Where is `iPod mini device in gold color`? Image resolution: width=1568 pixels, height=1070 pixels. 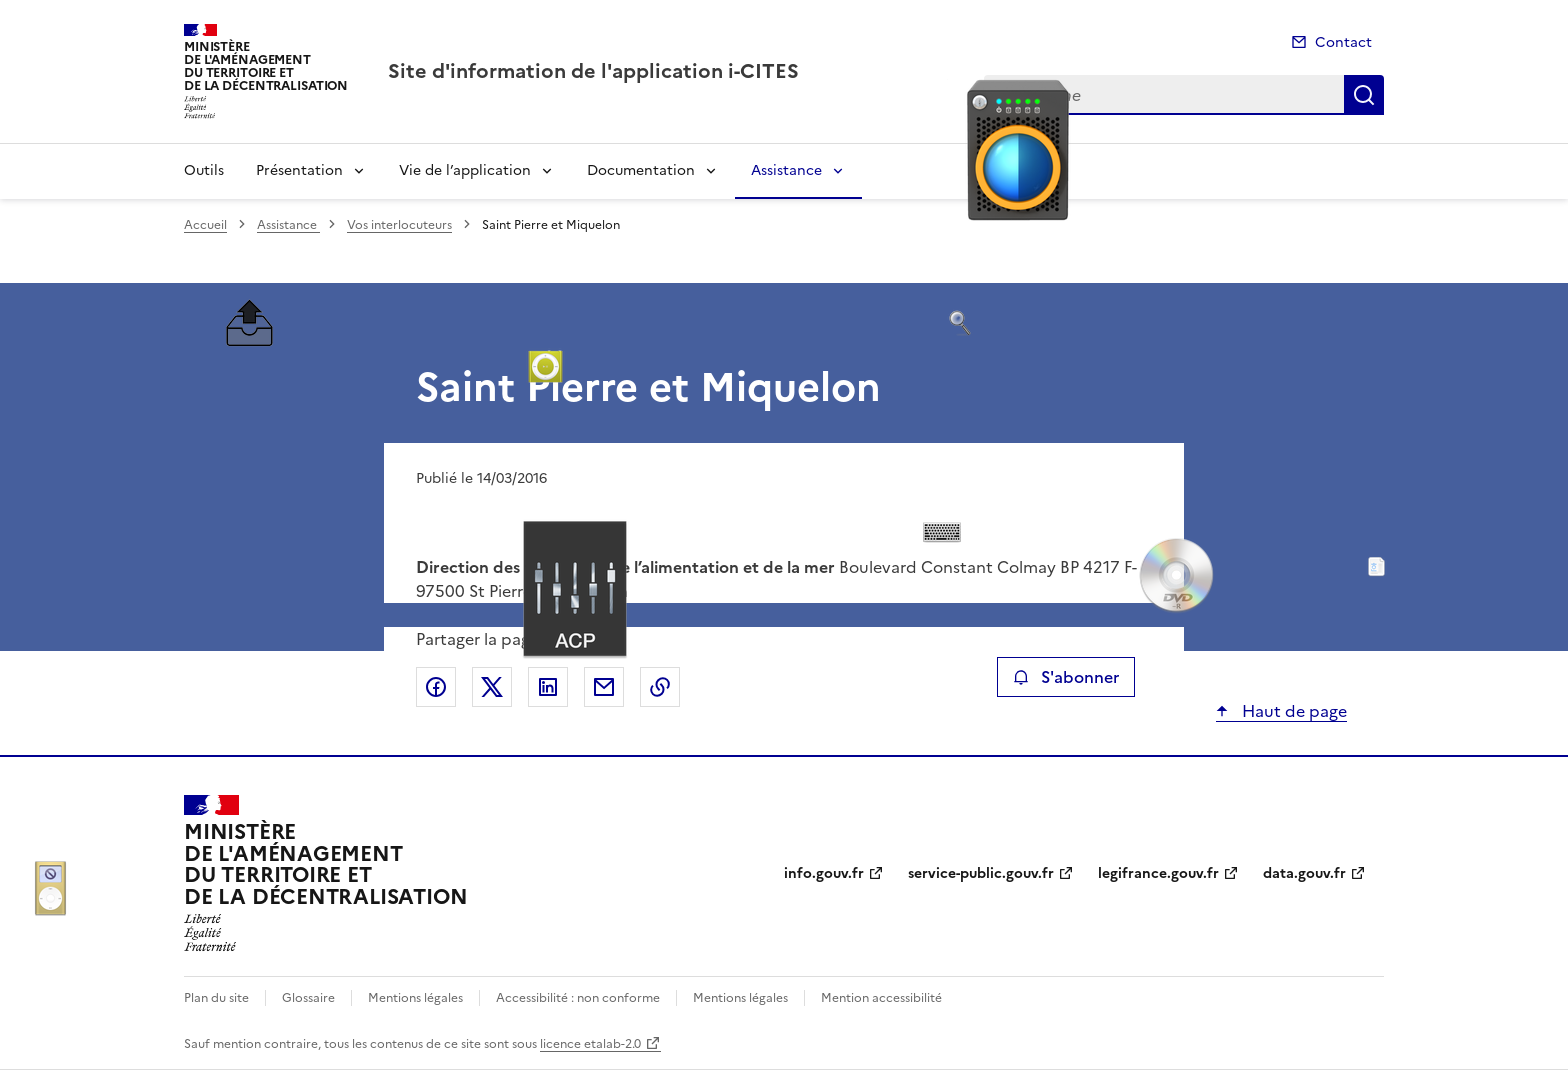 iPod mini device in gold color is located at coordinates (50, 888).